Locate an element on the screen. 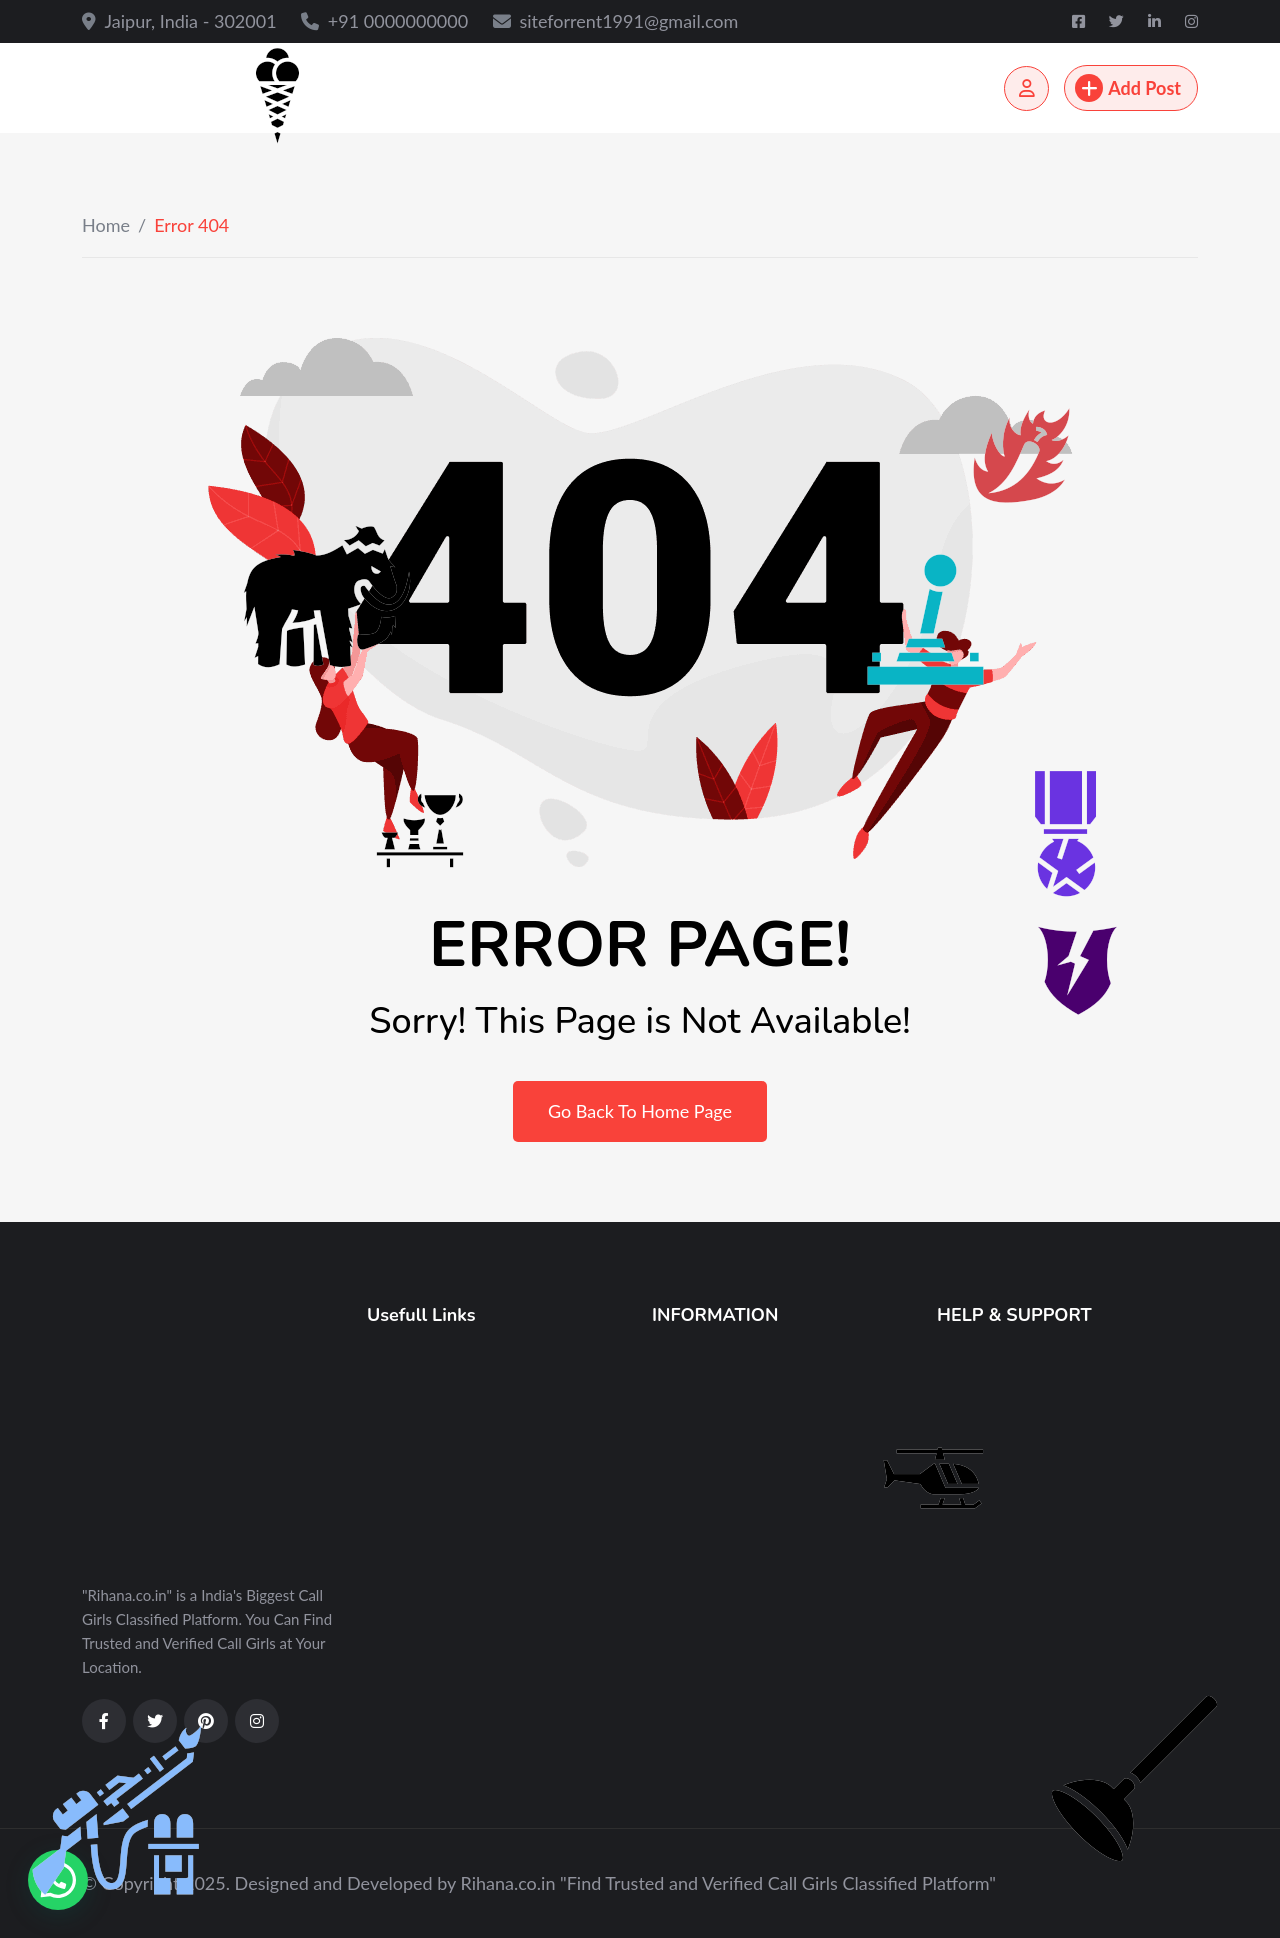 This screenshot has height=1938, width=1280. access game controls or gaming mode is located at coordinates (925, 617).